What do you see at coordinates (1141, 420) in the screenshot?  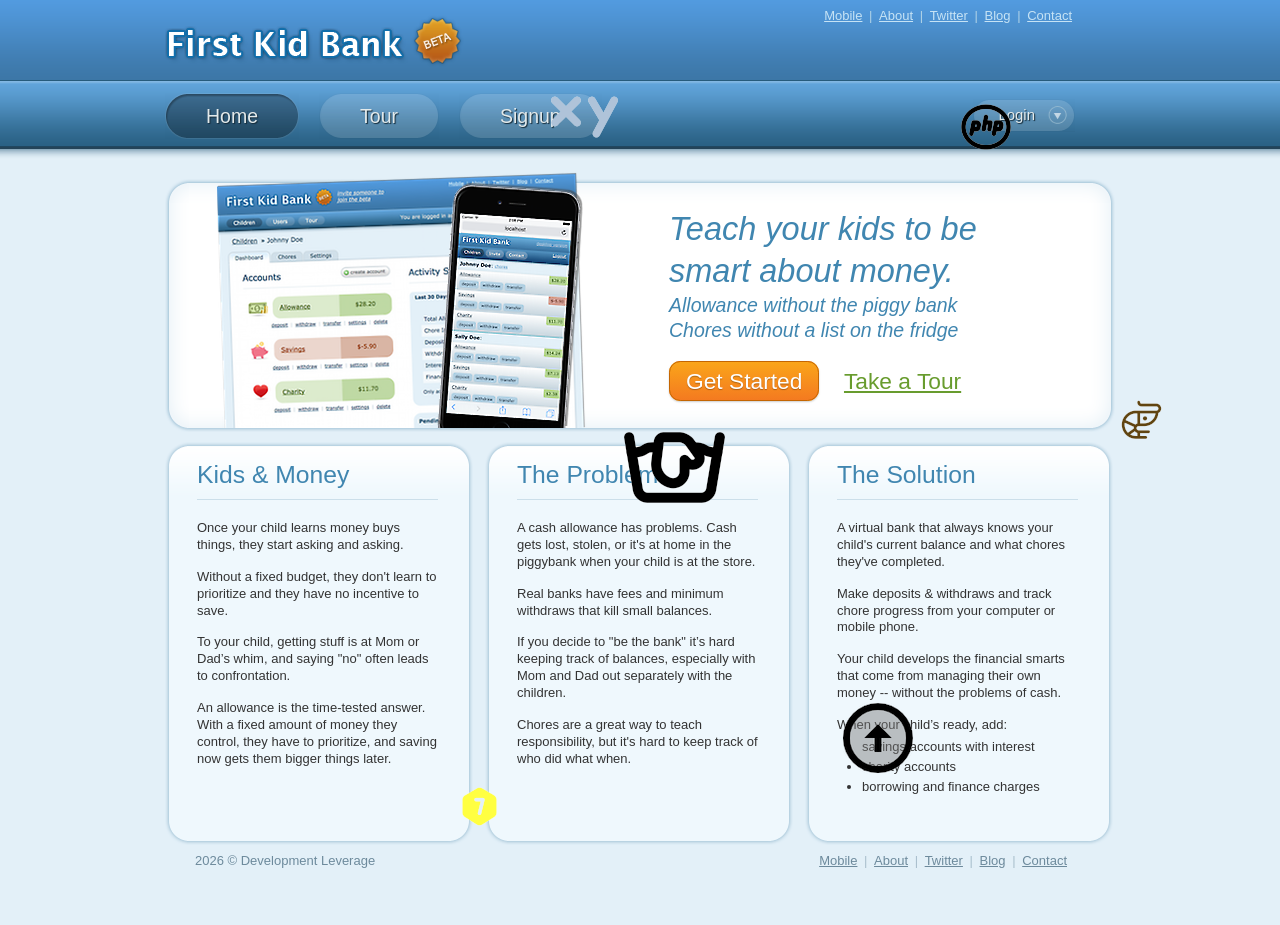 I see `indicates seafood or shellfish menu category` at bounding box center [1141, 420].